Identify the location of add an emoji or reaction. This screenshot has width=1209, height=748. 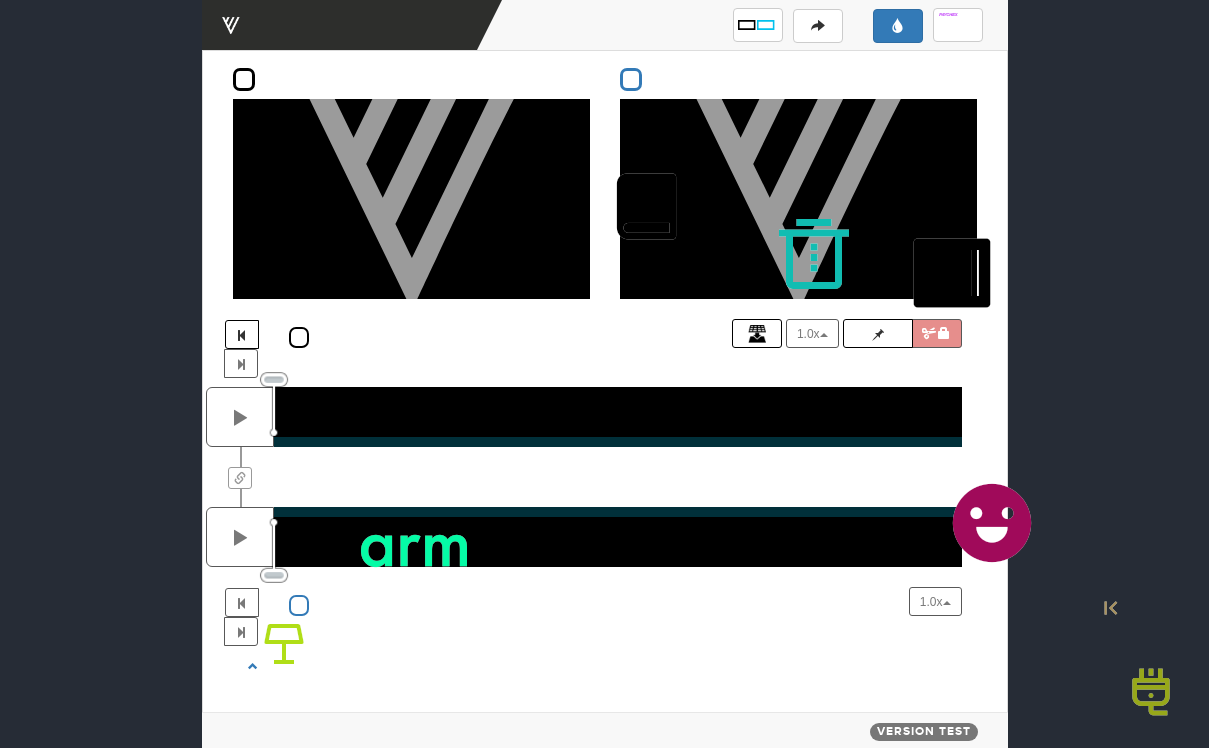
(992, 523).